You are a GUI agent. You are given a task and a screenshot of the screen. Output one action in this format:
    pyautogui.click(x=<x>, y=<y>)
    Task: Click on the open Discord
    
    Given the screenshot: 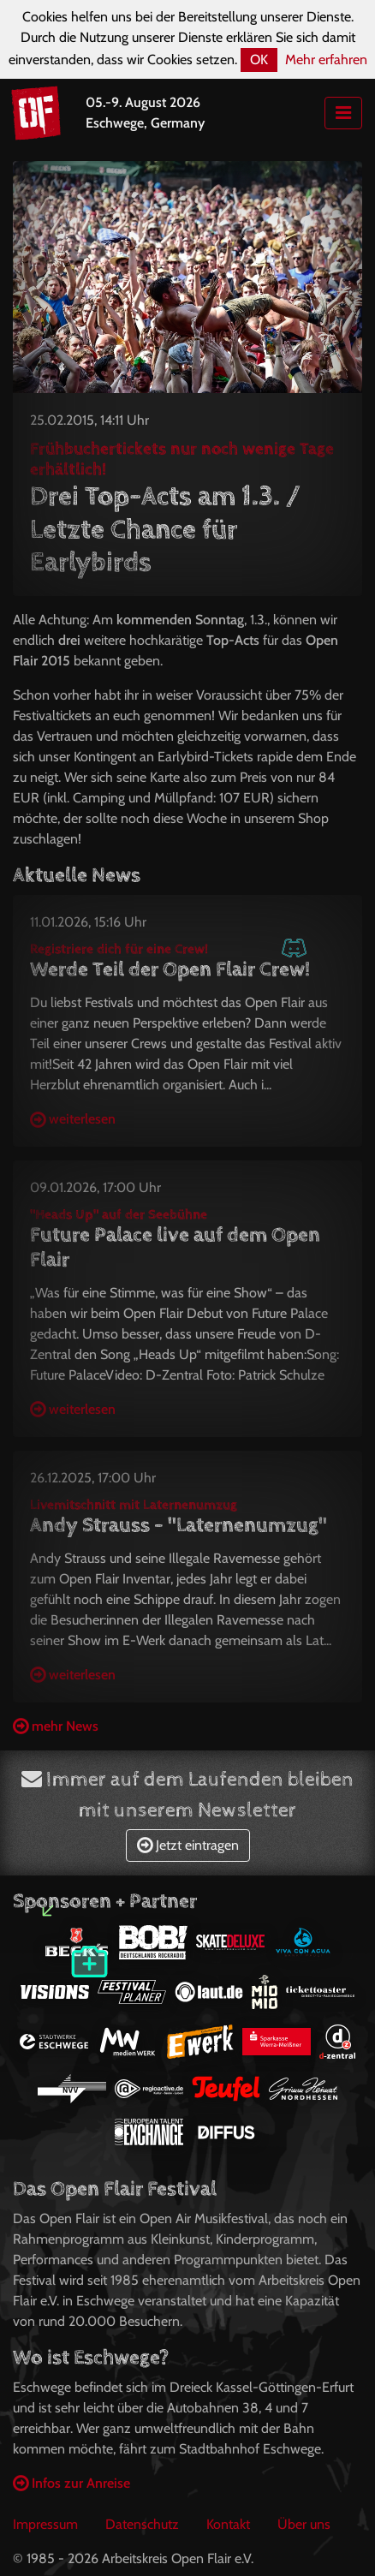 What is the action you would take?
    pyautogui.click(x=294, y=947)
    